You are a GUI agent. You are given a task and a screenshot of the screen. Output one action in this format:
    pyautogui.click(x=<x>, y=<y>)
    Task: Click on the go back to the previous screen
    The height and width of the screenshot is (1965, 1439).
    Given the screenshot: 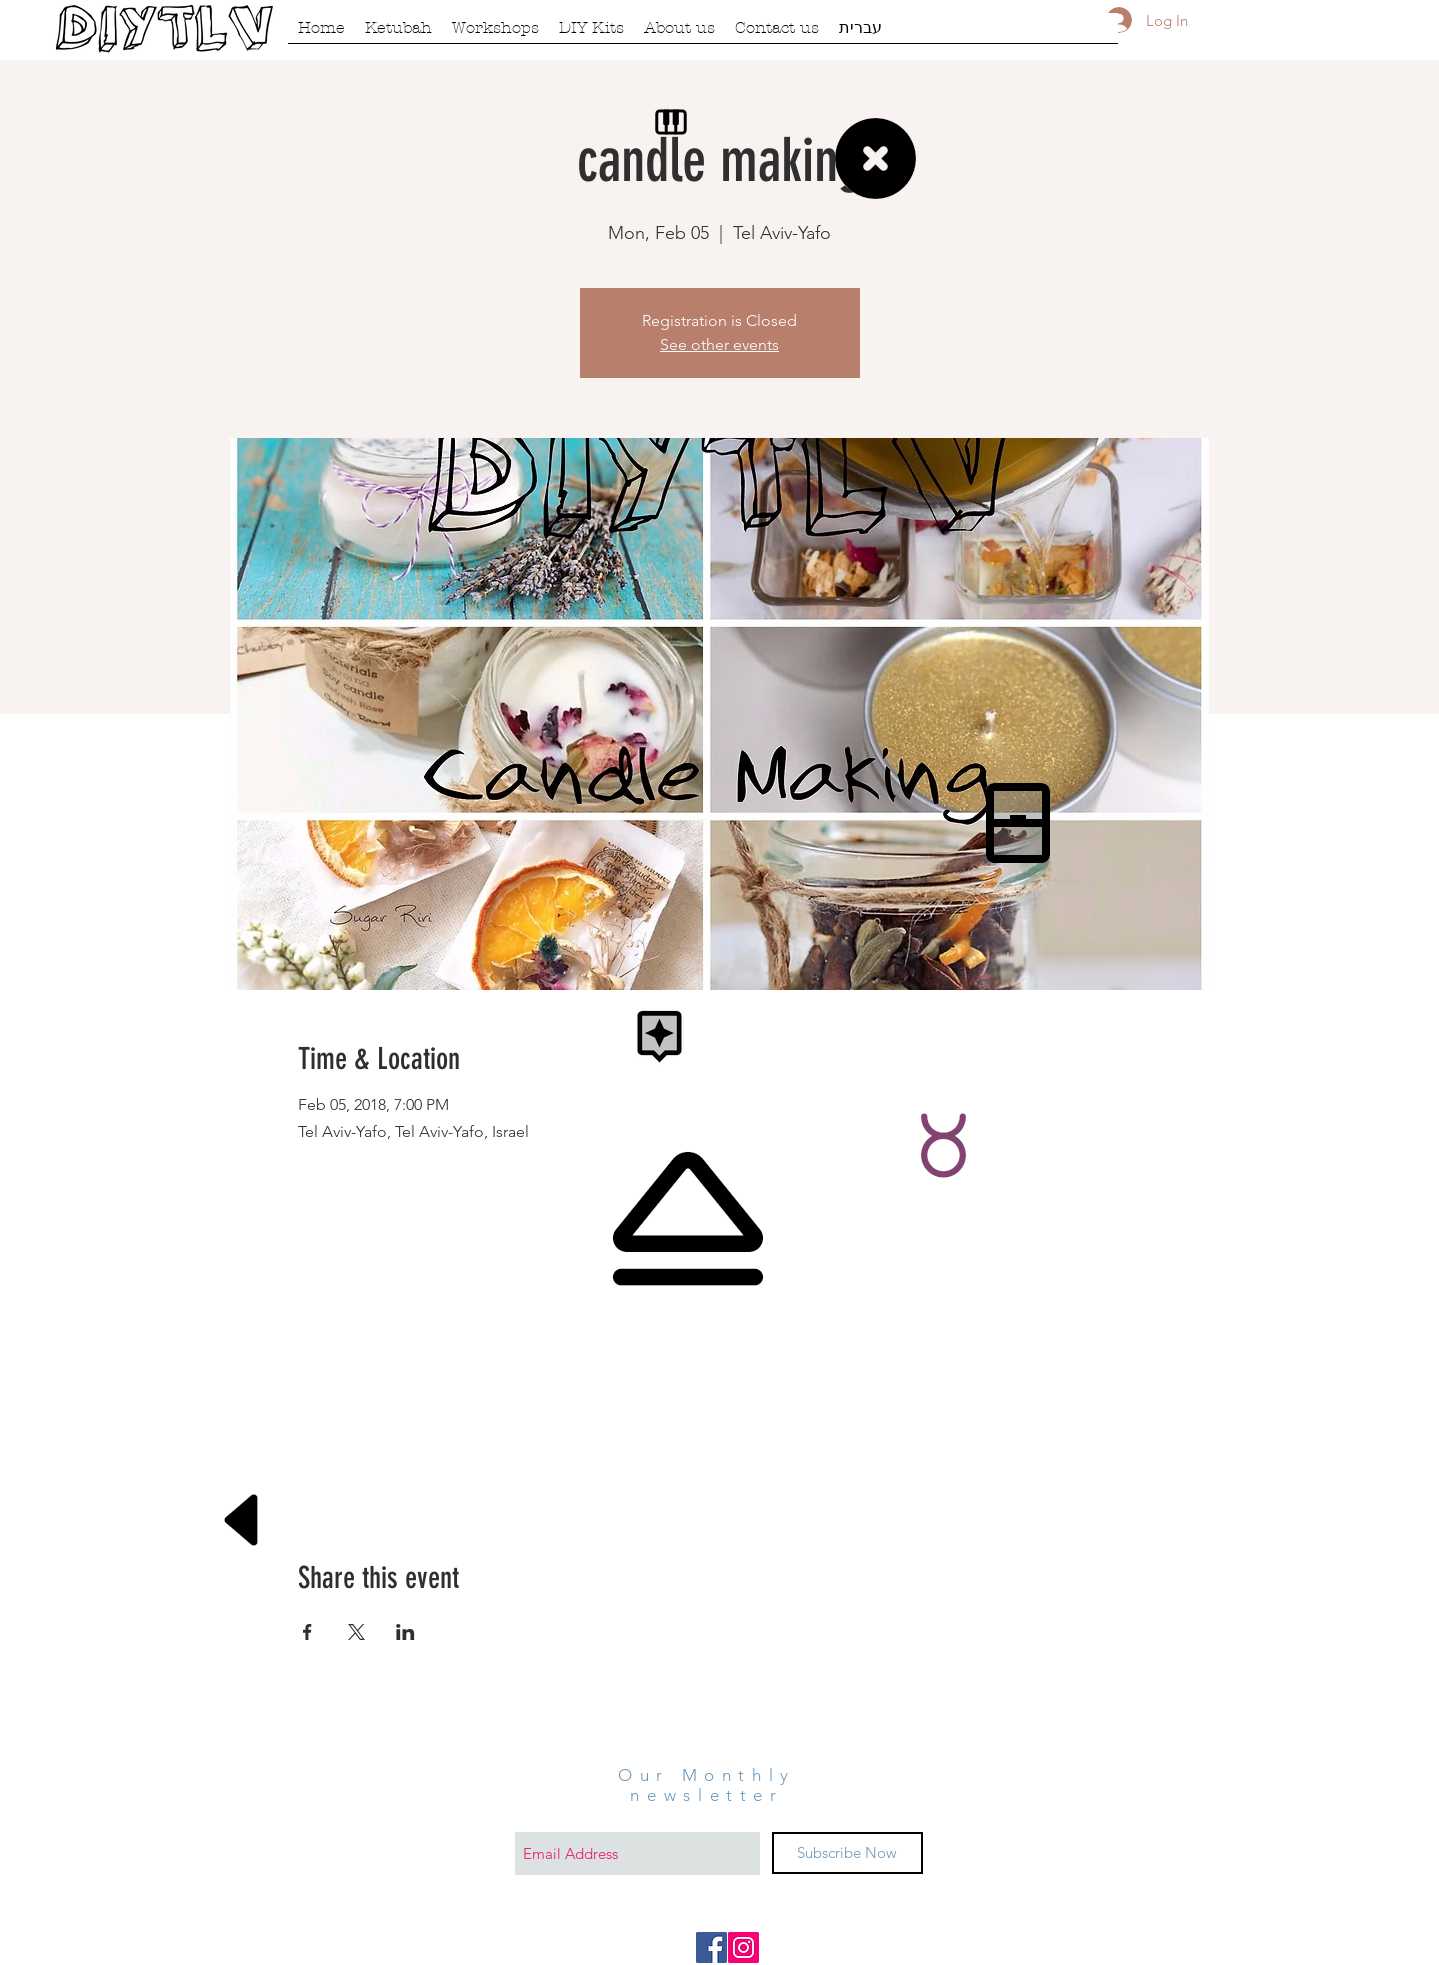 What is the action you would take?
    pyautogui.click(x=241, y=1520)
    